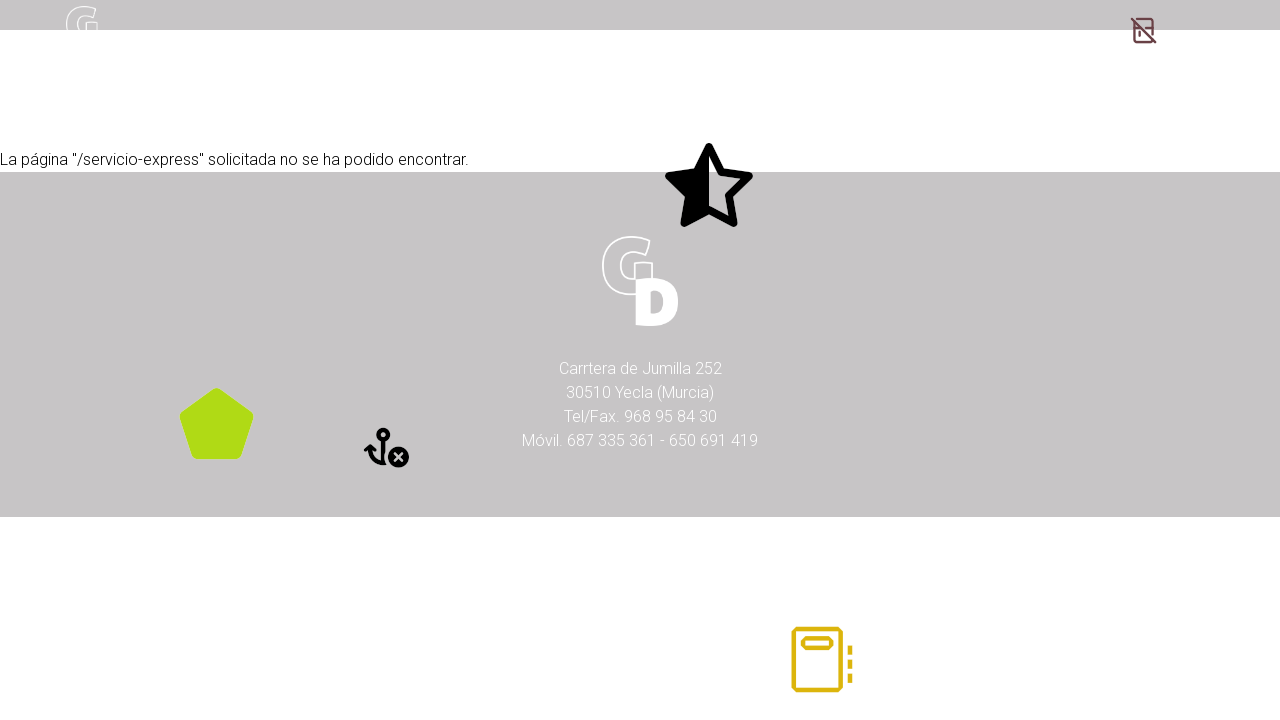  What do you see at coordinates (1143, 30) in the screenshot?
I see `refrigerator or cooling feature disabled` at bounding box center [1143, 30].